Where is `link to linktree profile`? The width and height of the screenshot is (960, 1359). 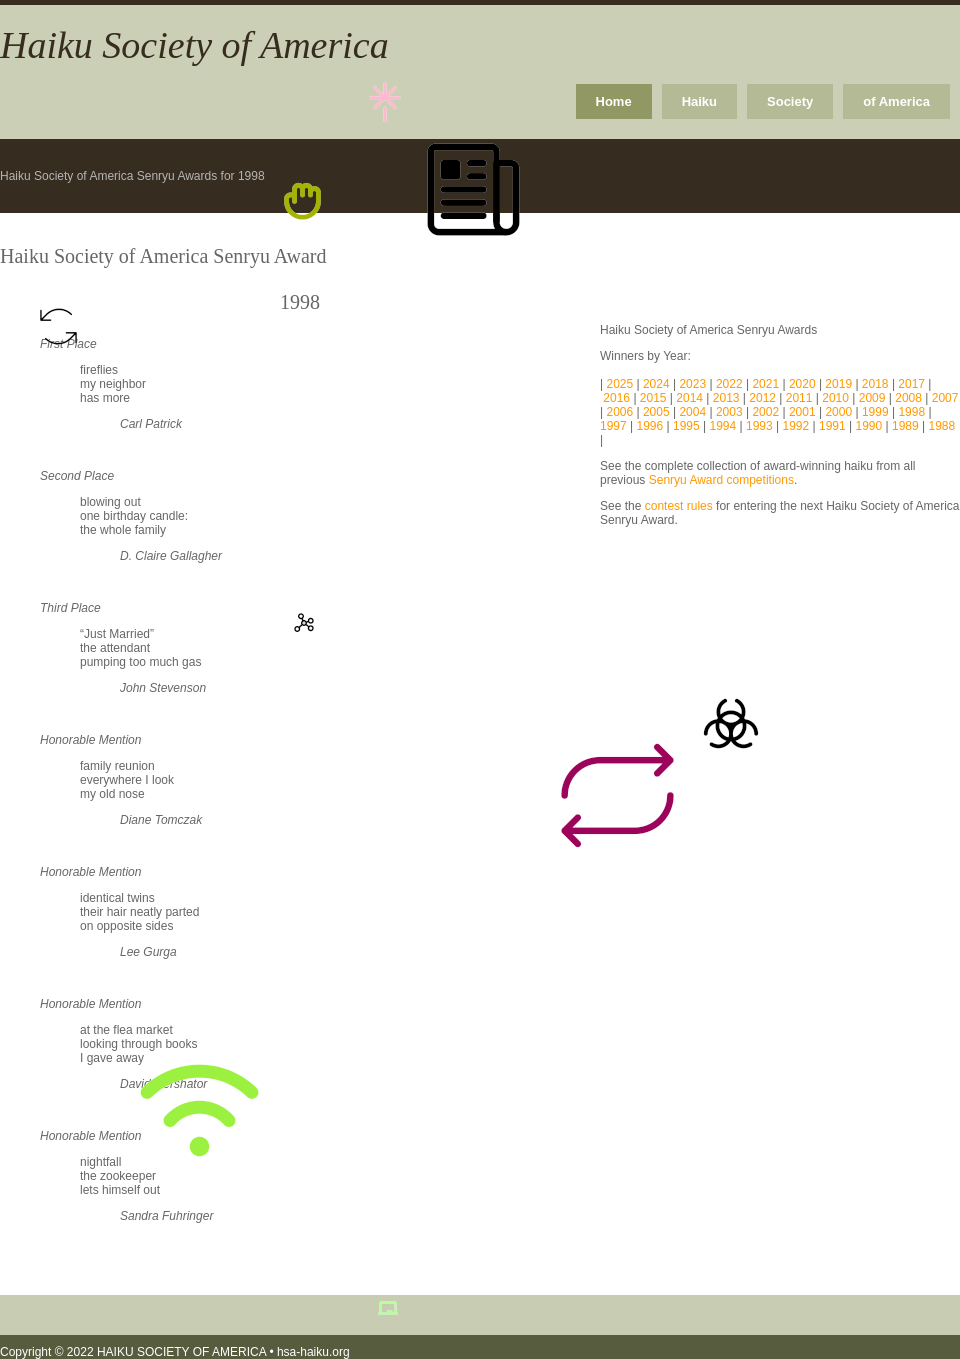
link to linktree profile is located at coordinates (385, 102).